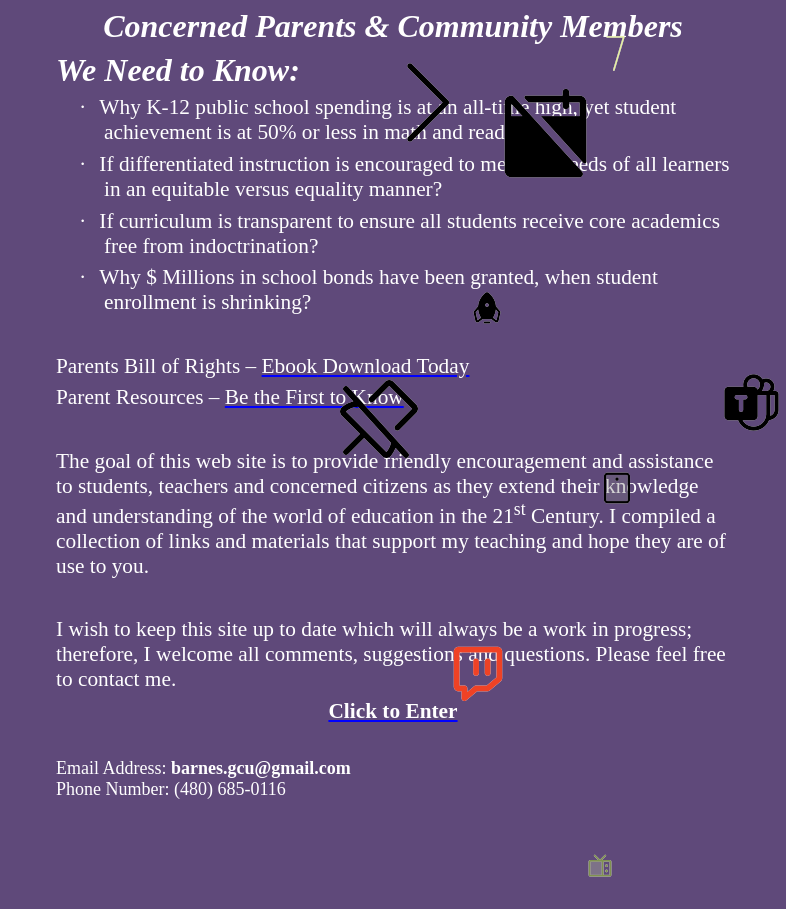 The width and height of the screenshot is (786, 909). I want to click on open the Twitch app, so click(478, 671).